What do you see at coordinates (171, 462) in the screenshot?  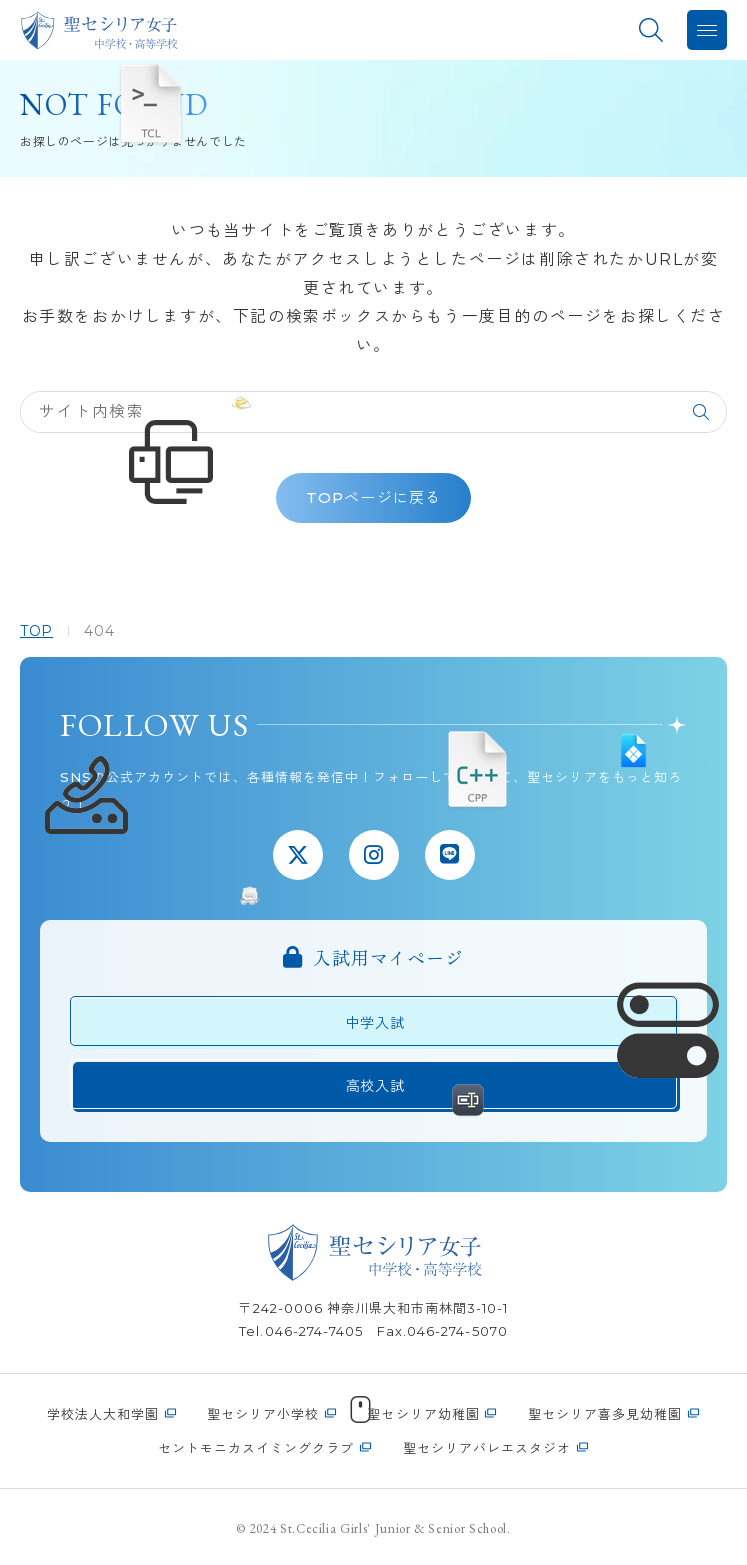 I see `manage connected devices and peripherals` at bounding box center [171, 462].